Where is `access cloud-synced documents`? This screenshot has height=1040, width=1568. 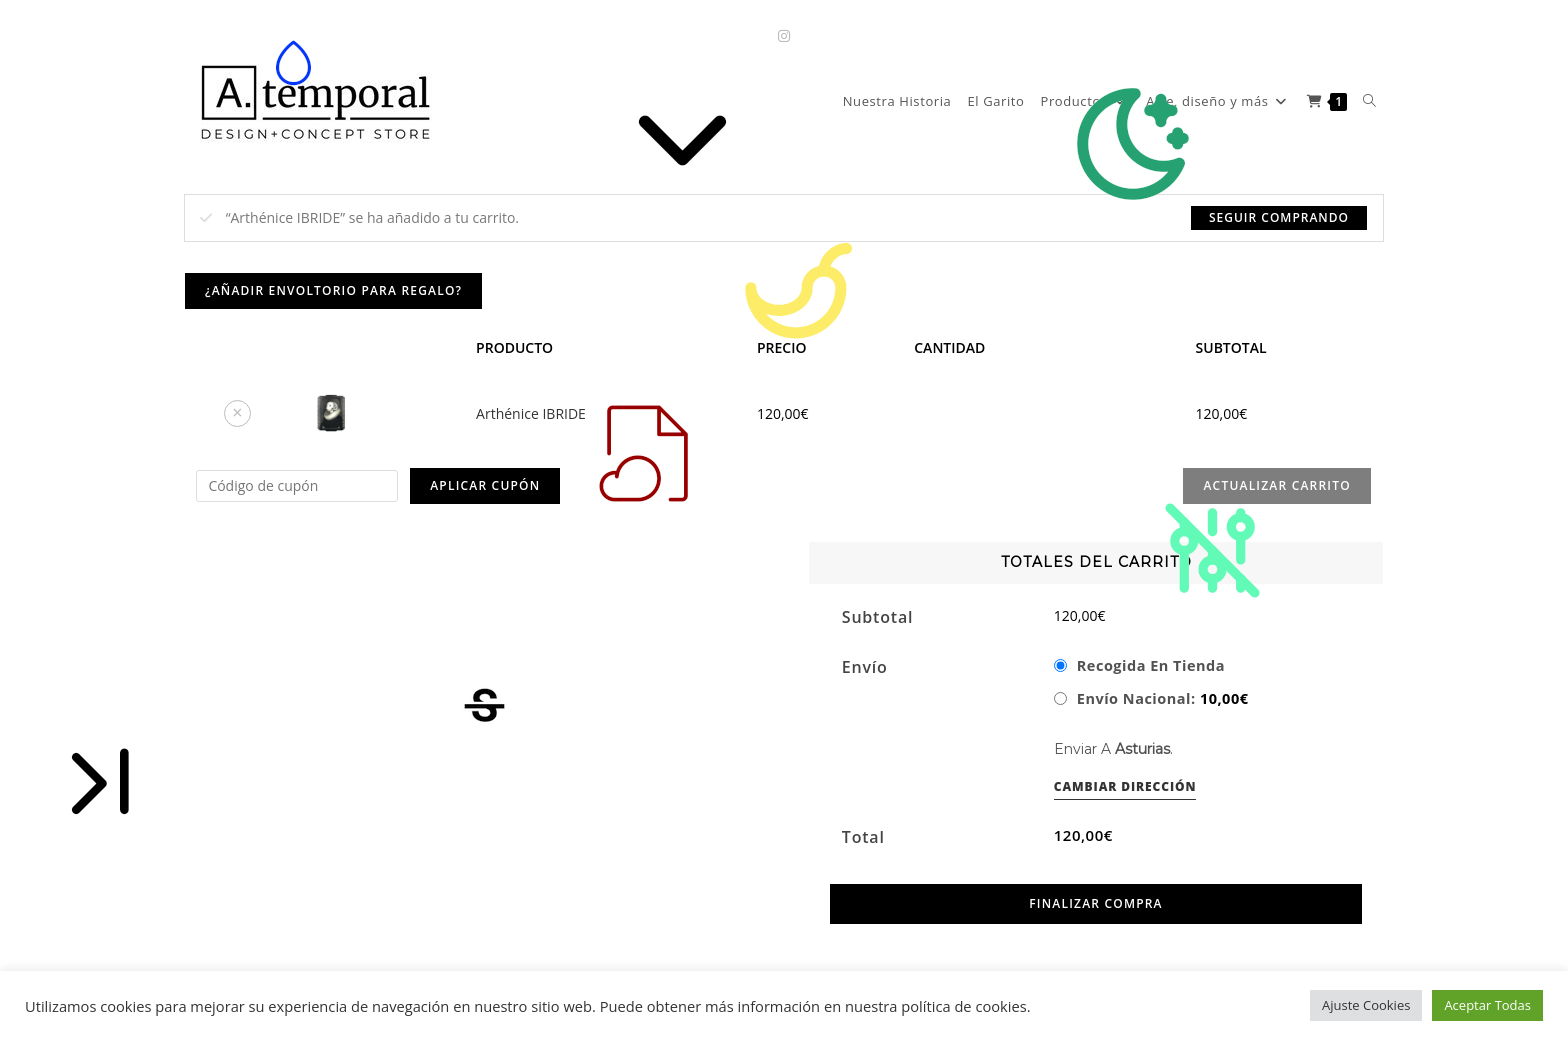 access cloud-synced documents is located at coordinates (647, 453).